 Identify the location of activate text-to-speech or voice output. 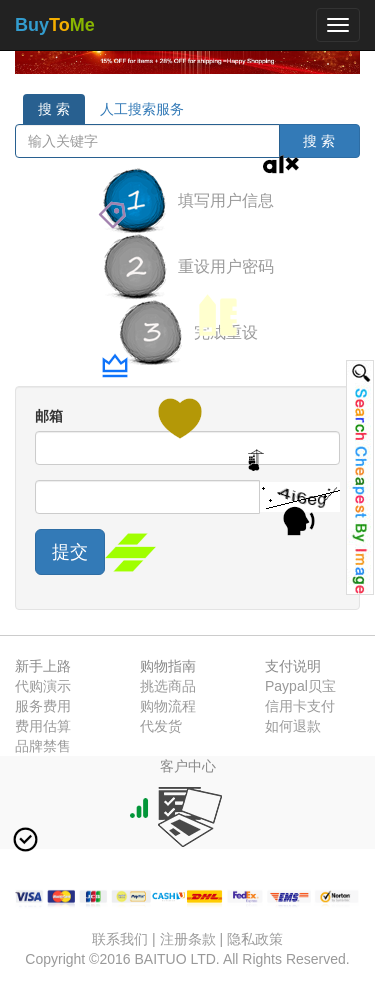
(299, 521).